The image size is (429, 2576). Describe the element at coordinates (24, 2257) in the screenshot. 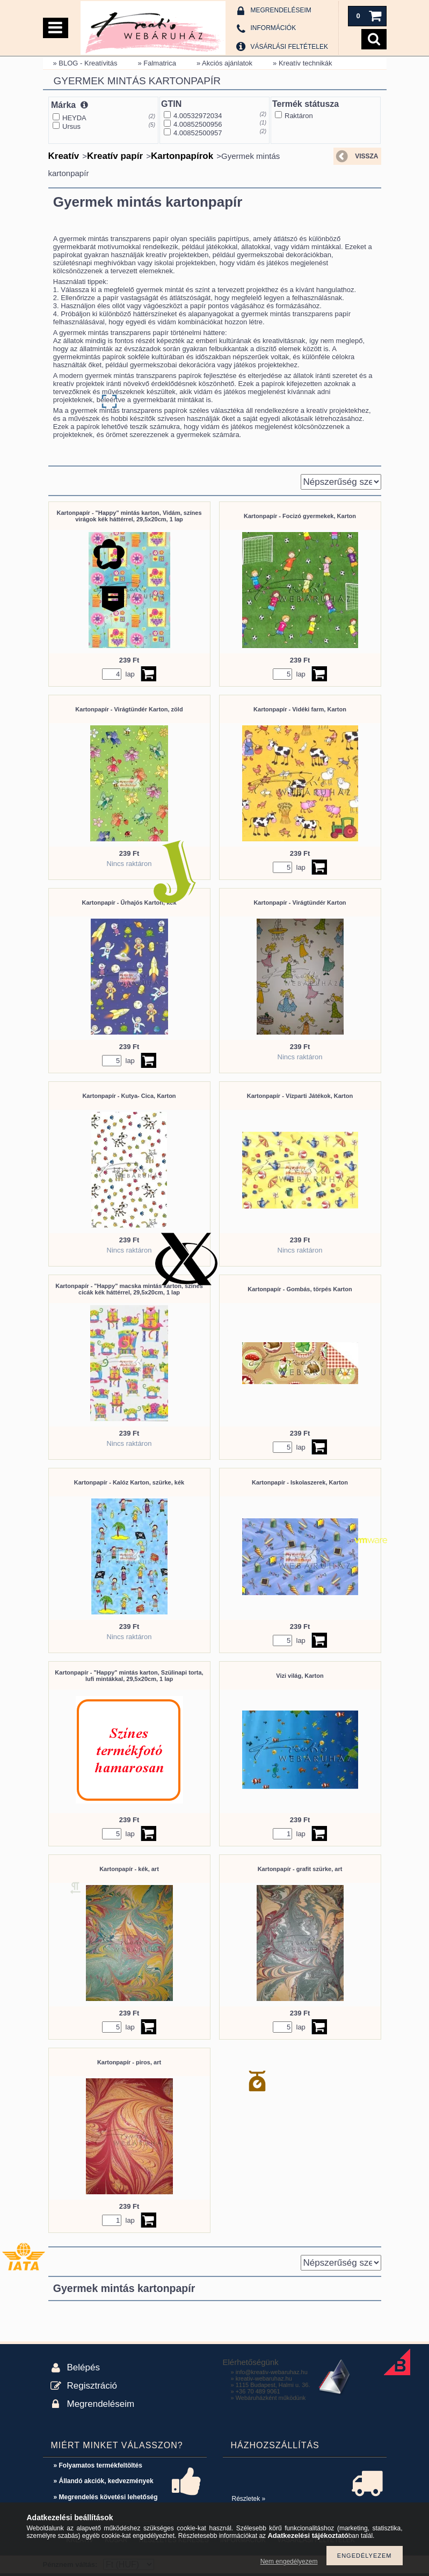

I see `international air transport association logo` at that location.